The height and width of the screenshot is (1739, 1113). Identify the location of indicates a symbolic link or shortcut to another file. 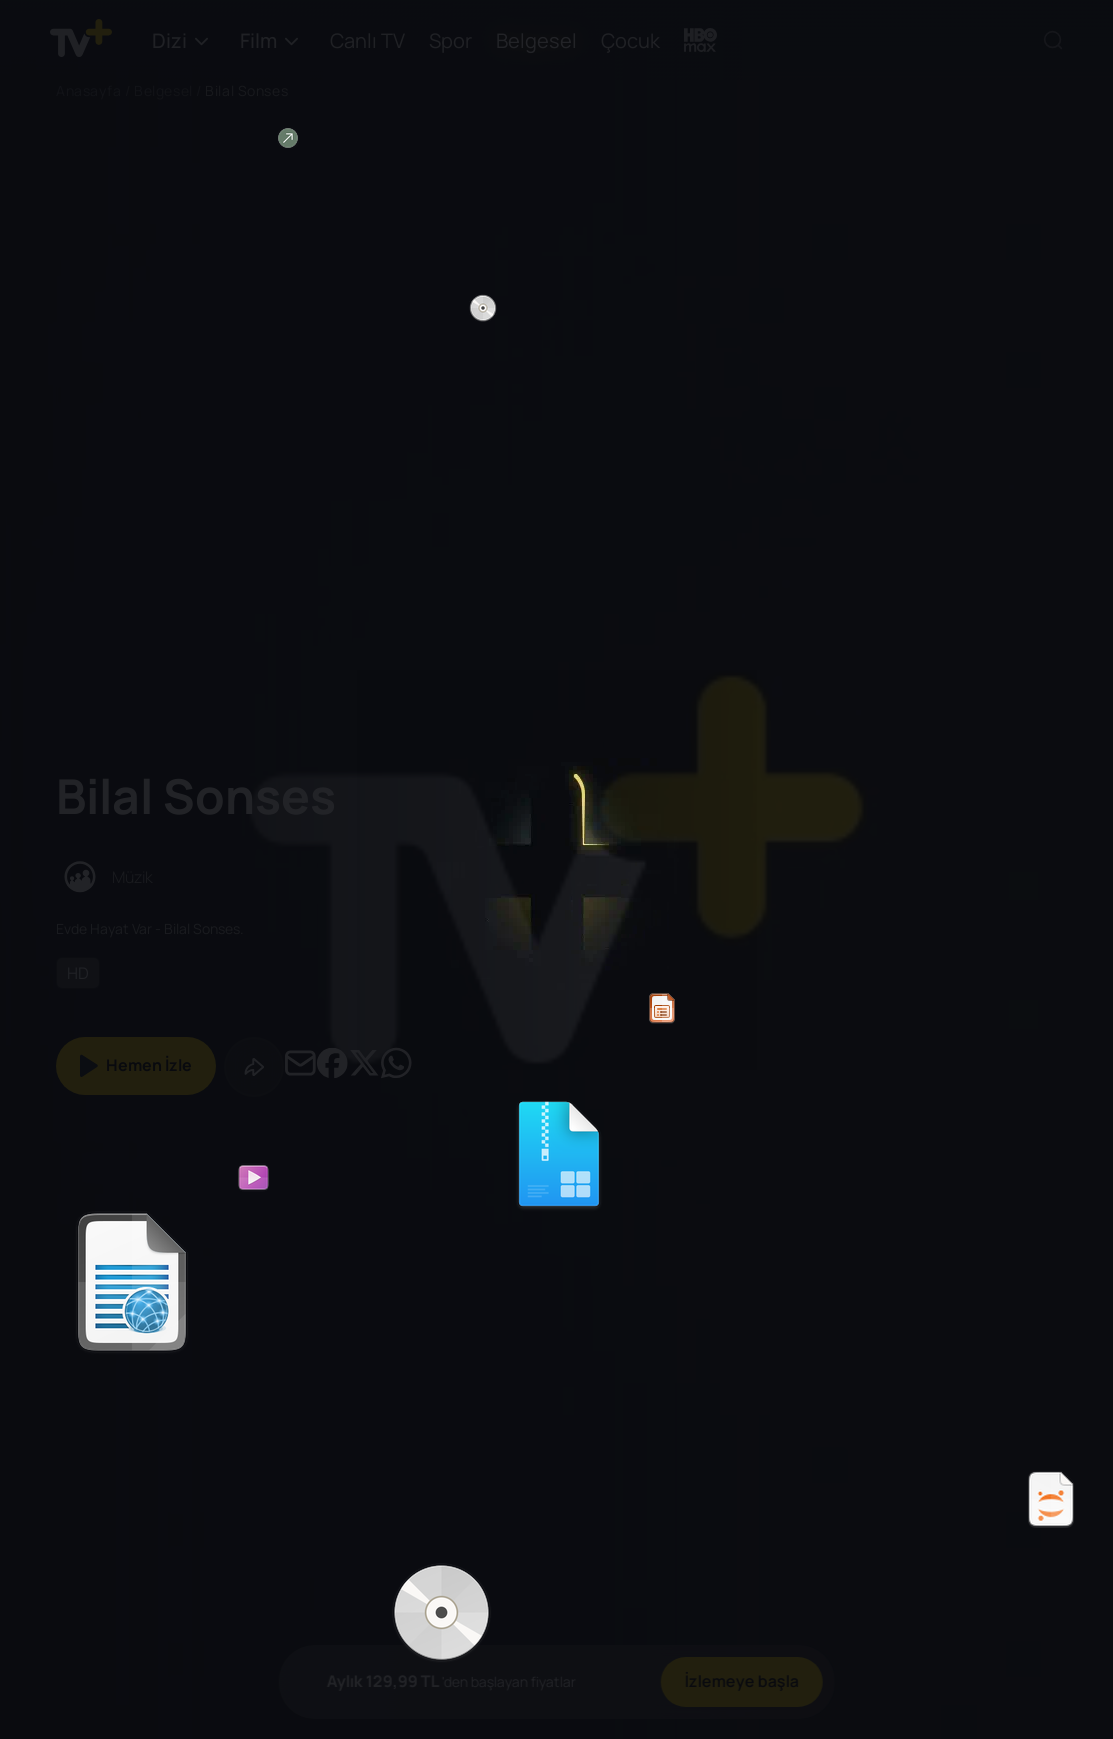
(288, 138).